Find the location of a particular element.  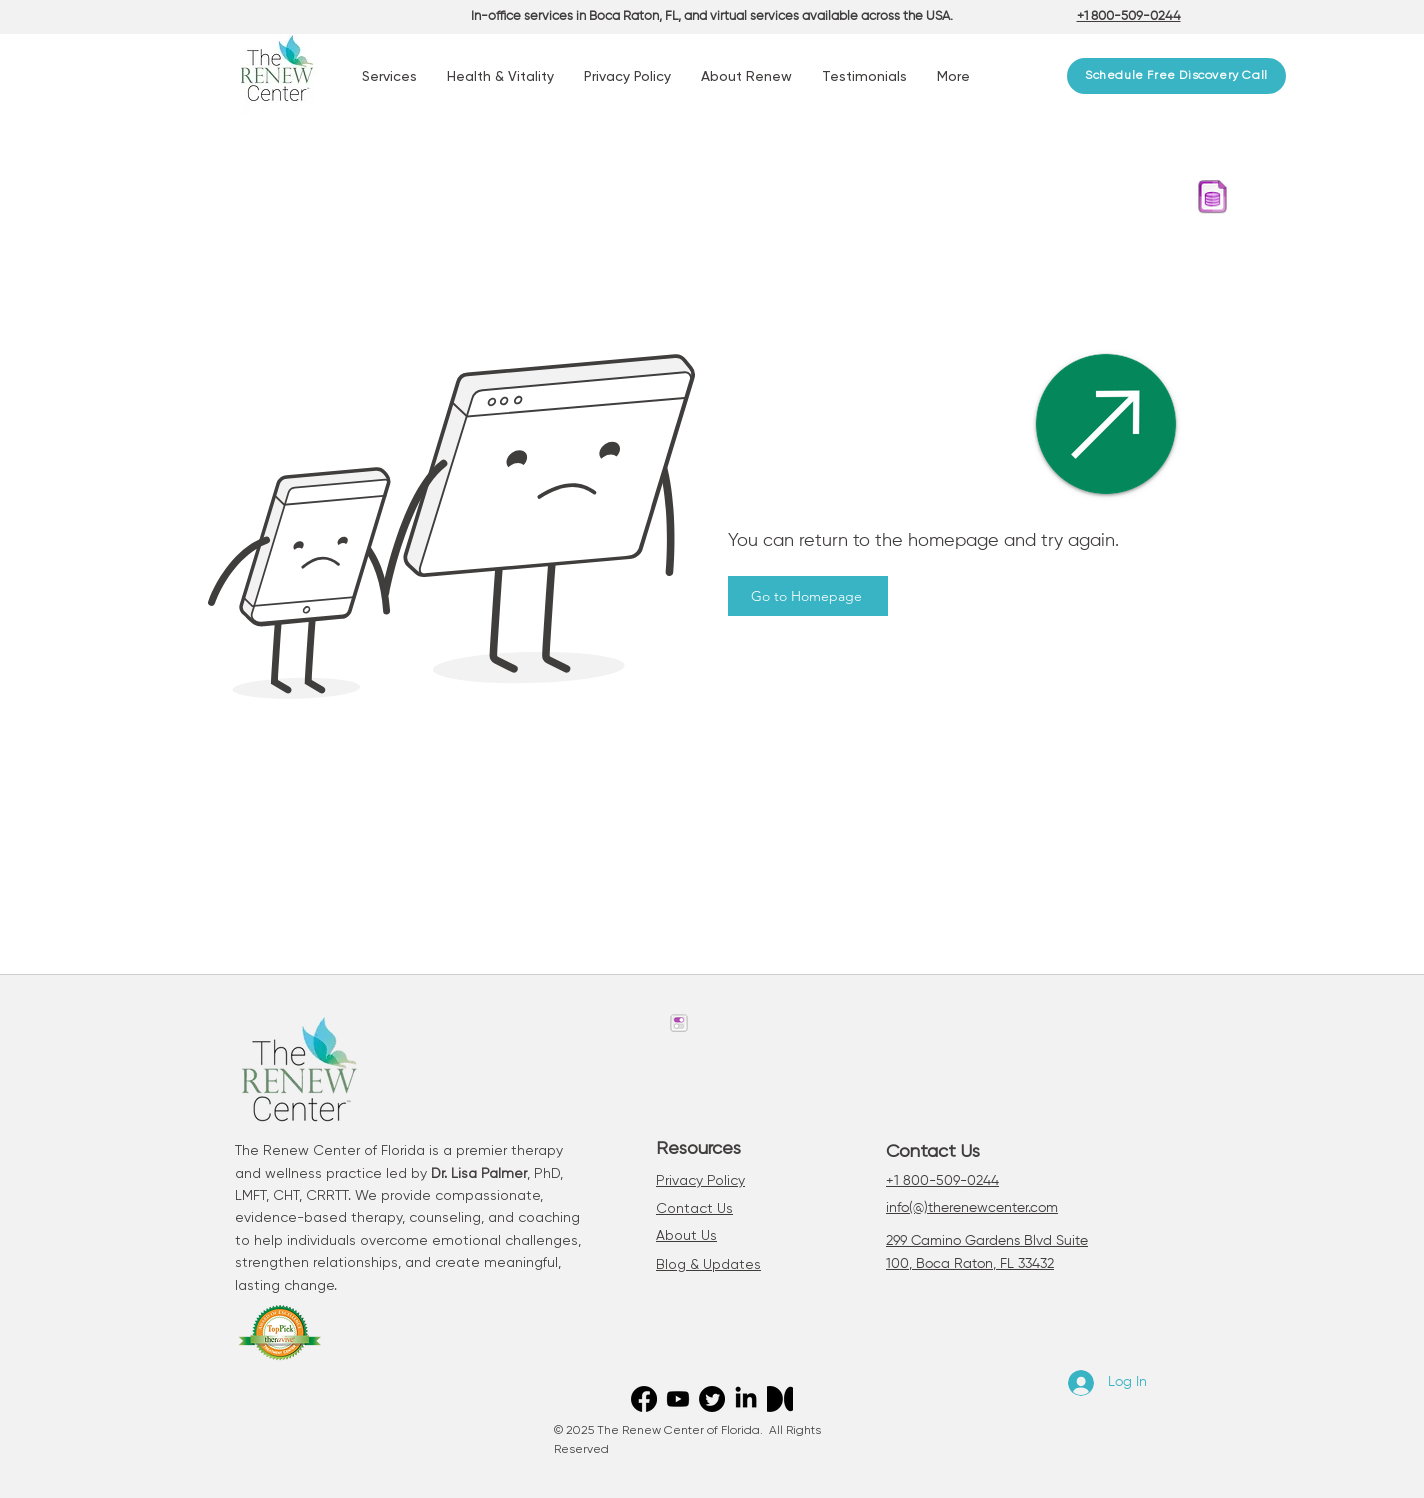

open system settings is located at coordinates (679, 1023).